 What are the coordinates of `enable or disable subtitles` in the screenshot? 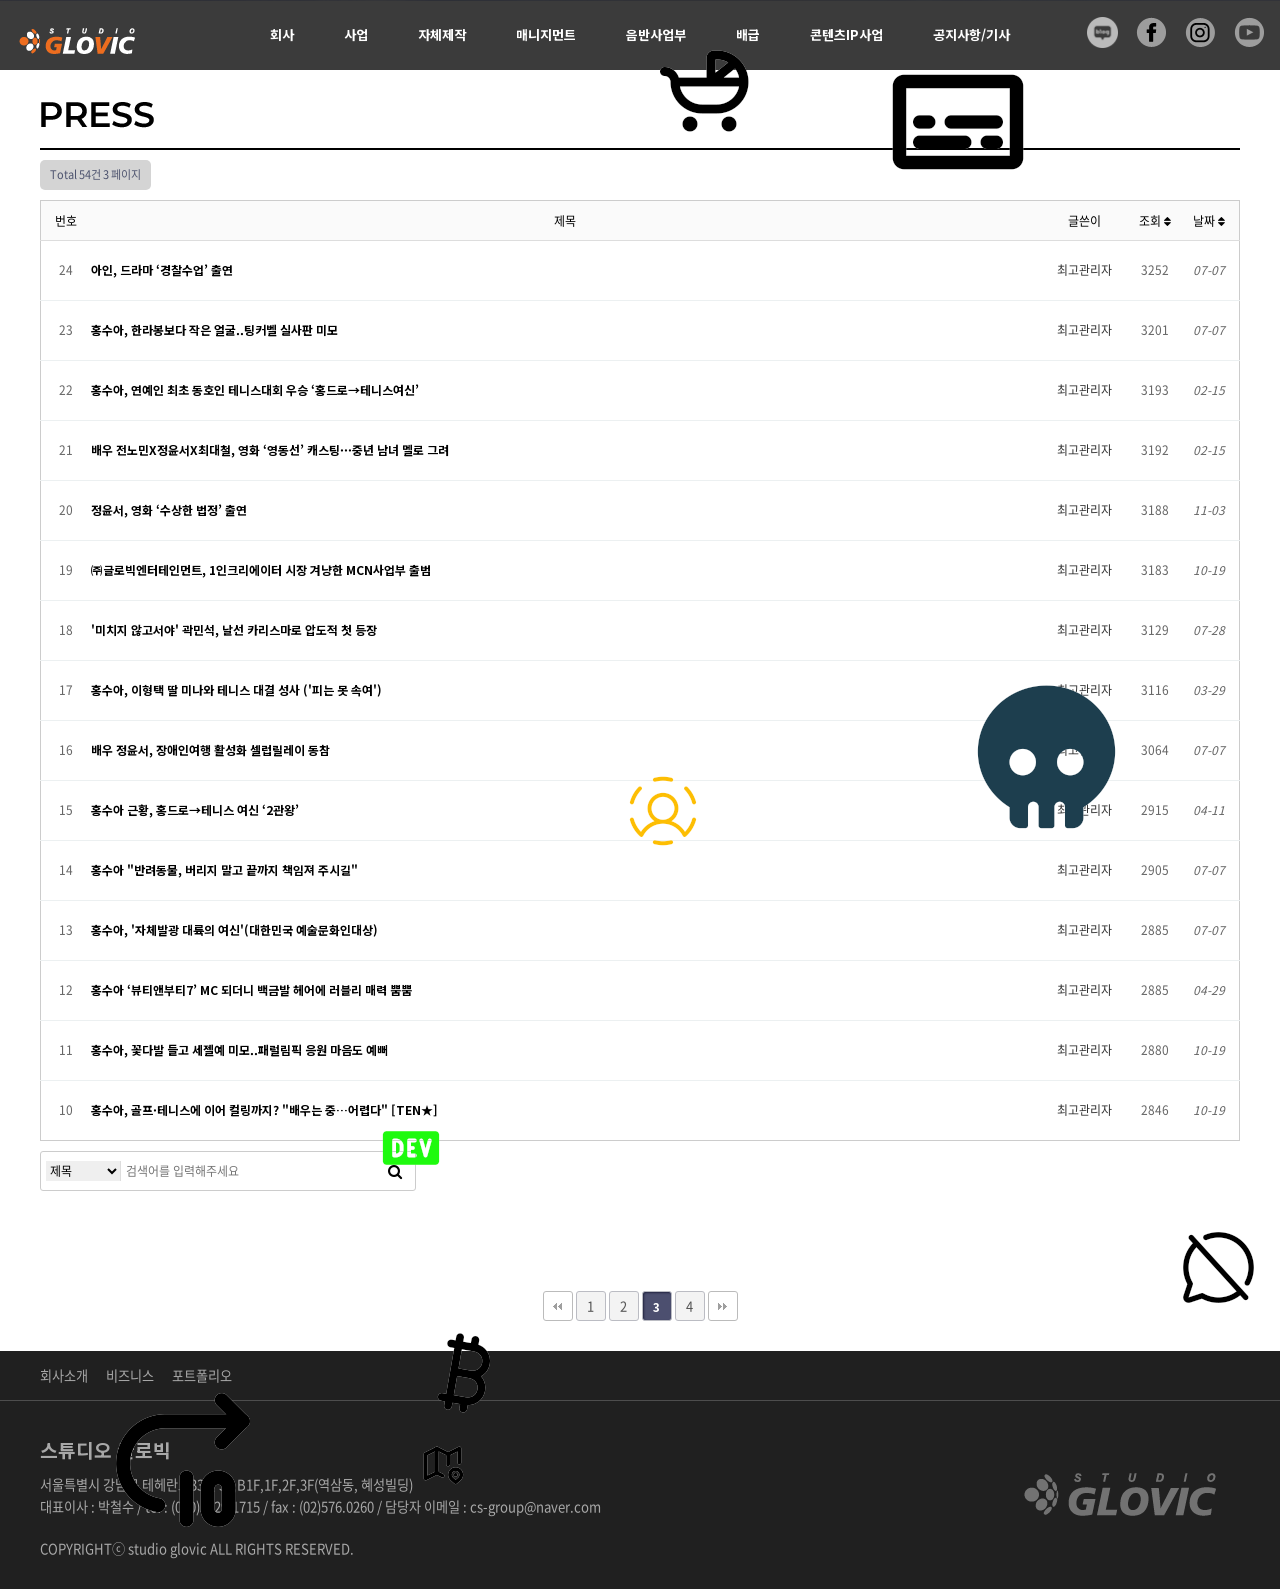 It's located at (958, 122).